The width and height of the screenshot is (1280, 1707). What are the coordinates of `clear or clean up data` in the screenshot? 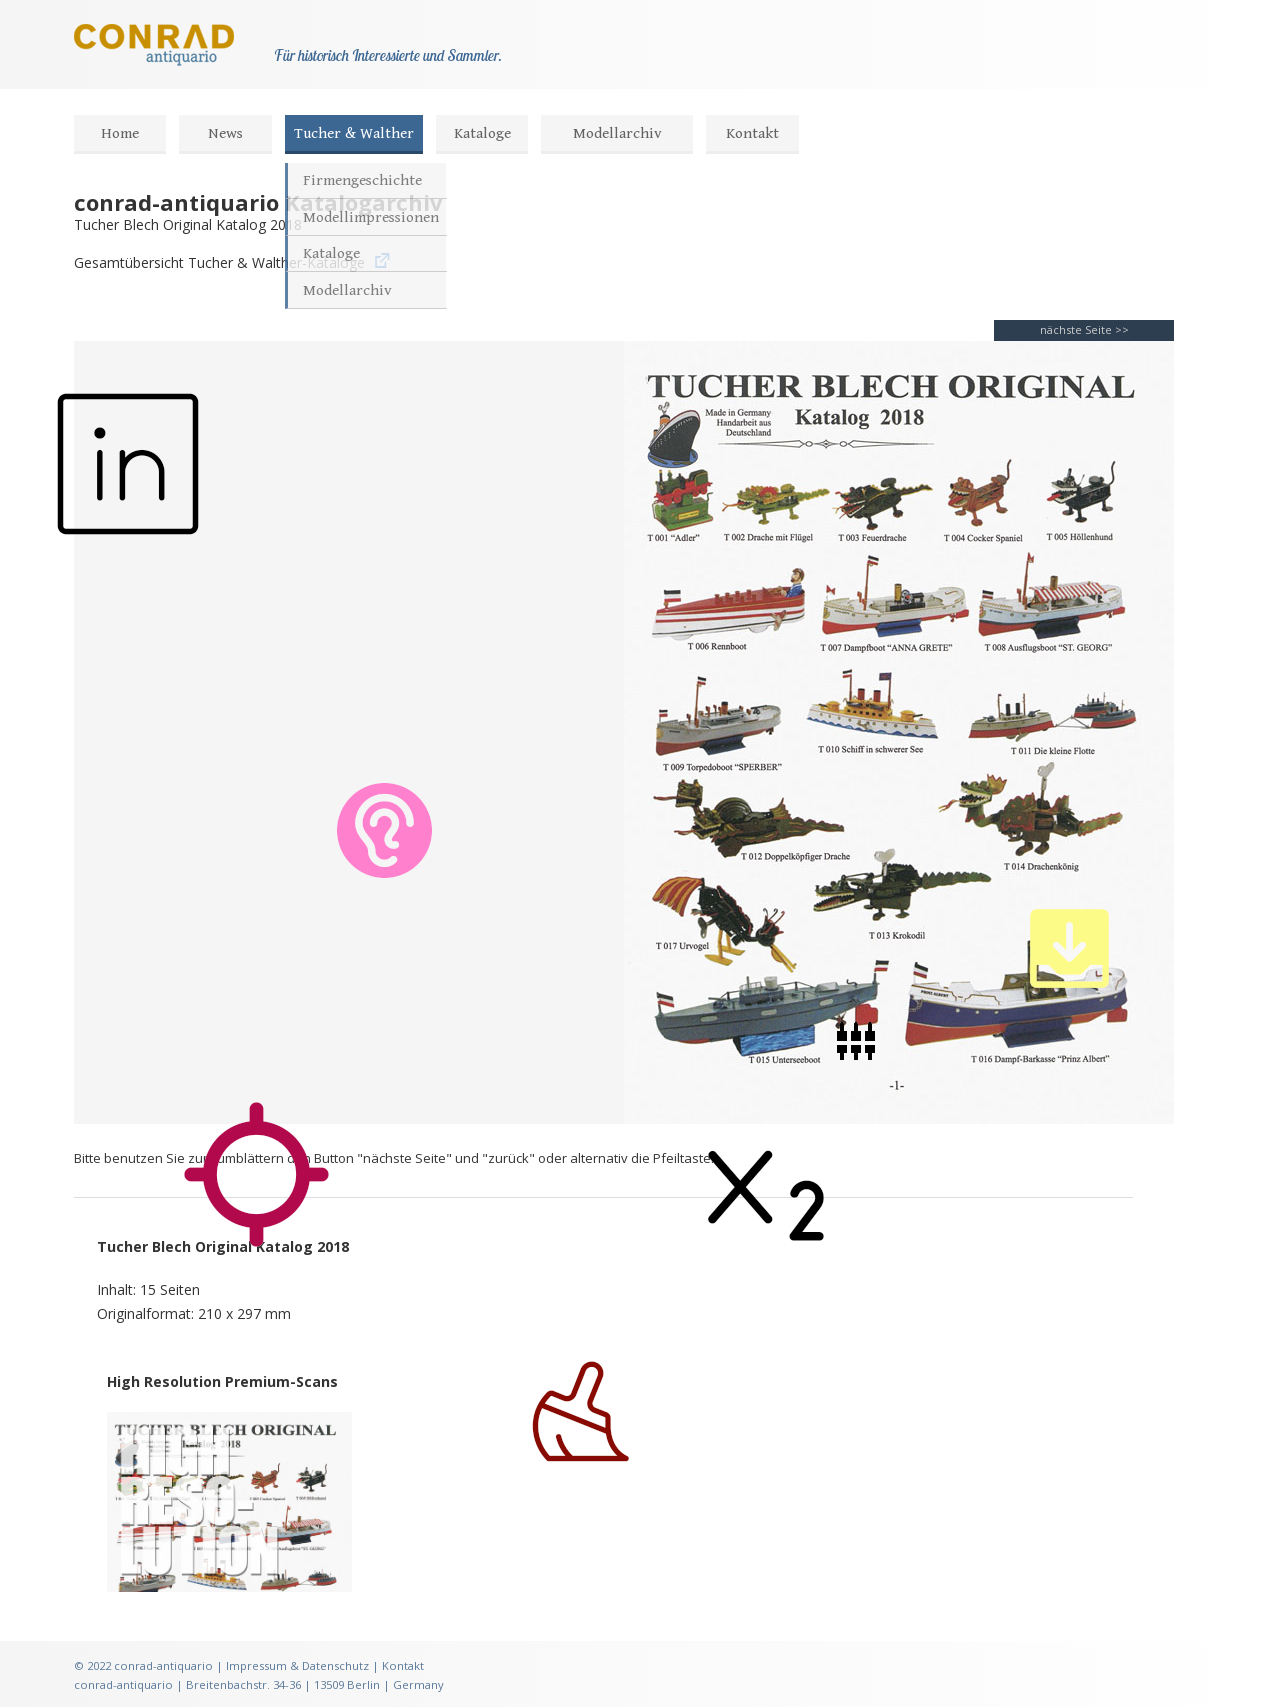 It's located at (579, 1415).